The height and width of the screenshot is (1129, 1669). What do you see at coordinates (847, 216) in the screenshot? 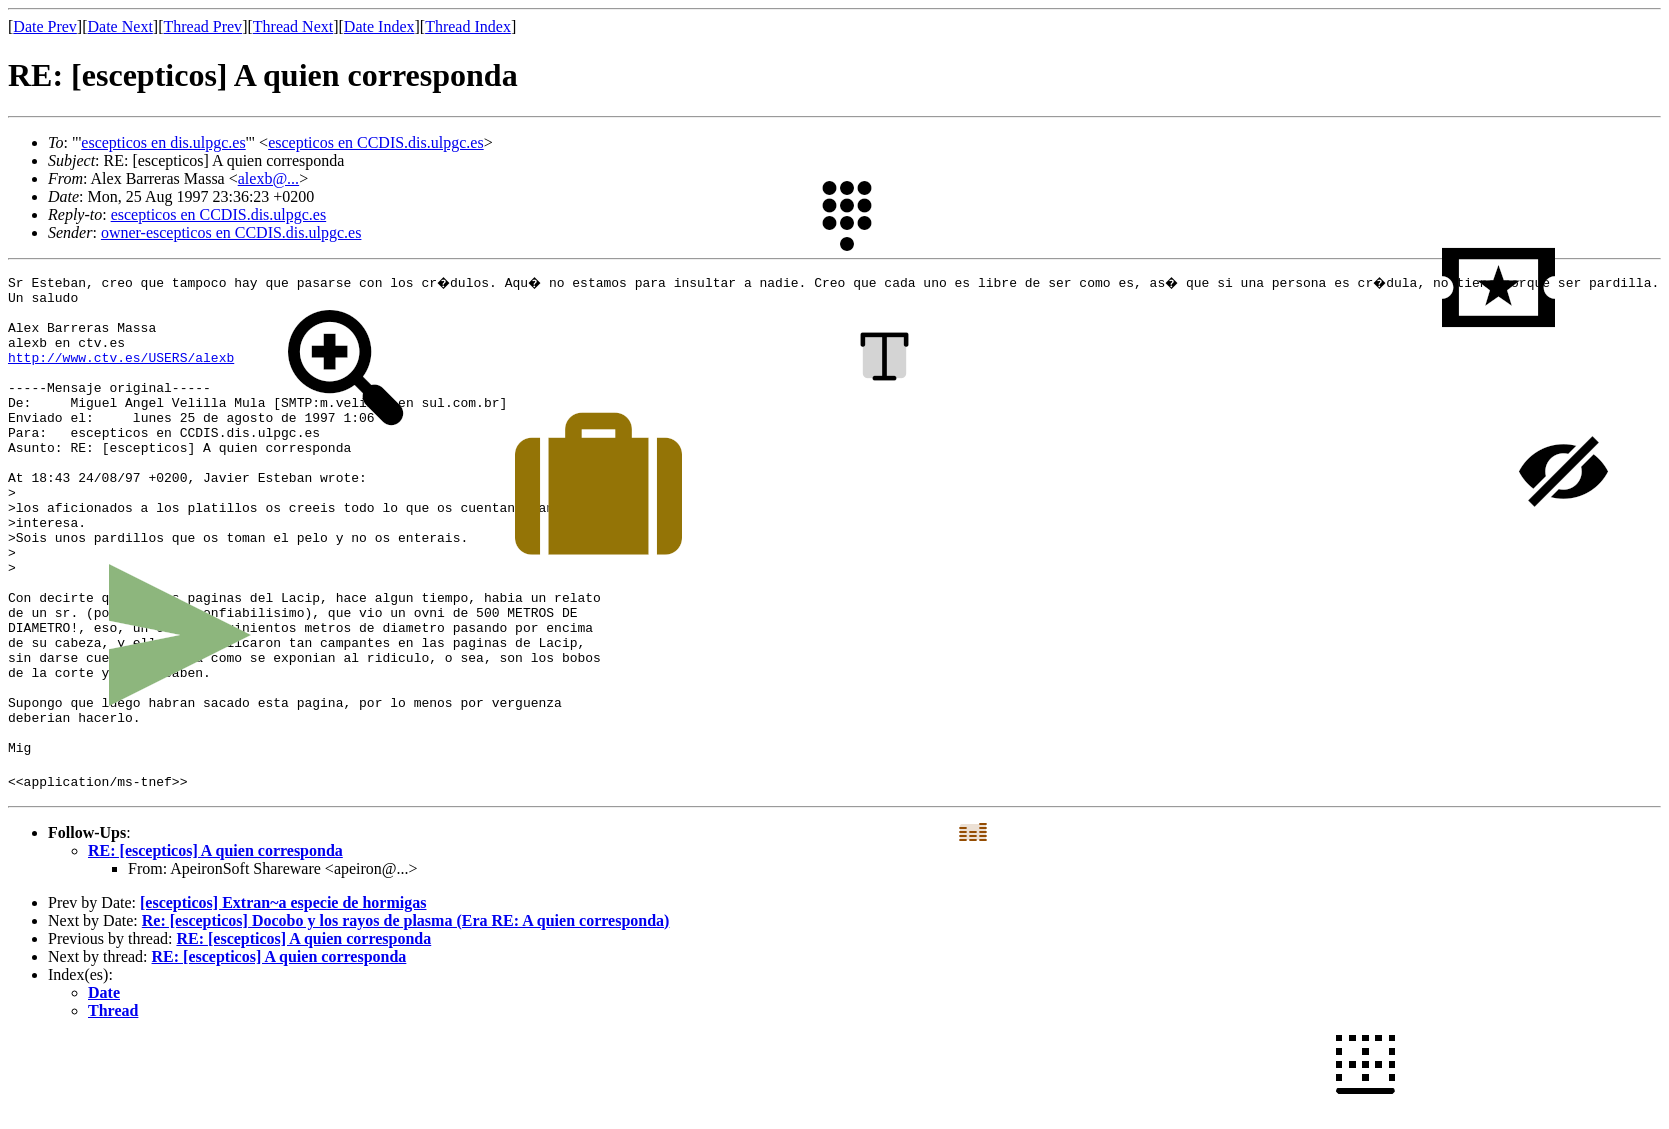
I see `open the phone dial pad` at bounding box center [847, 216].